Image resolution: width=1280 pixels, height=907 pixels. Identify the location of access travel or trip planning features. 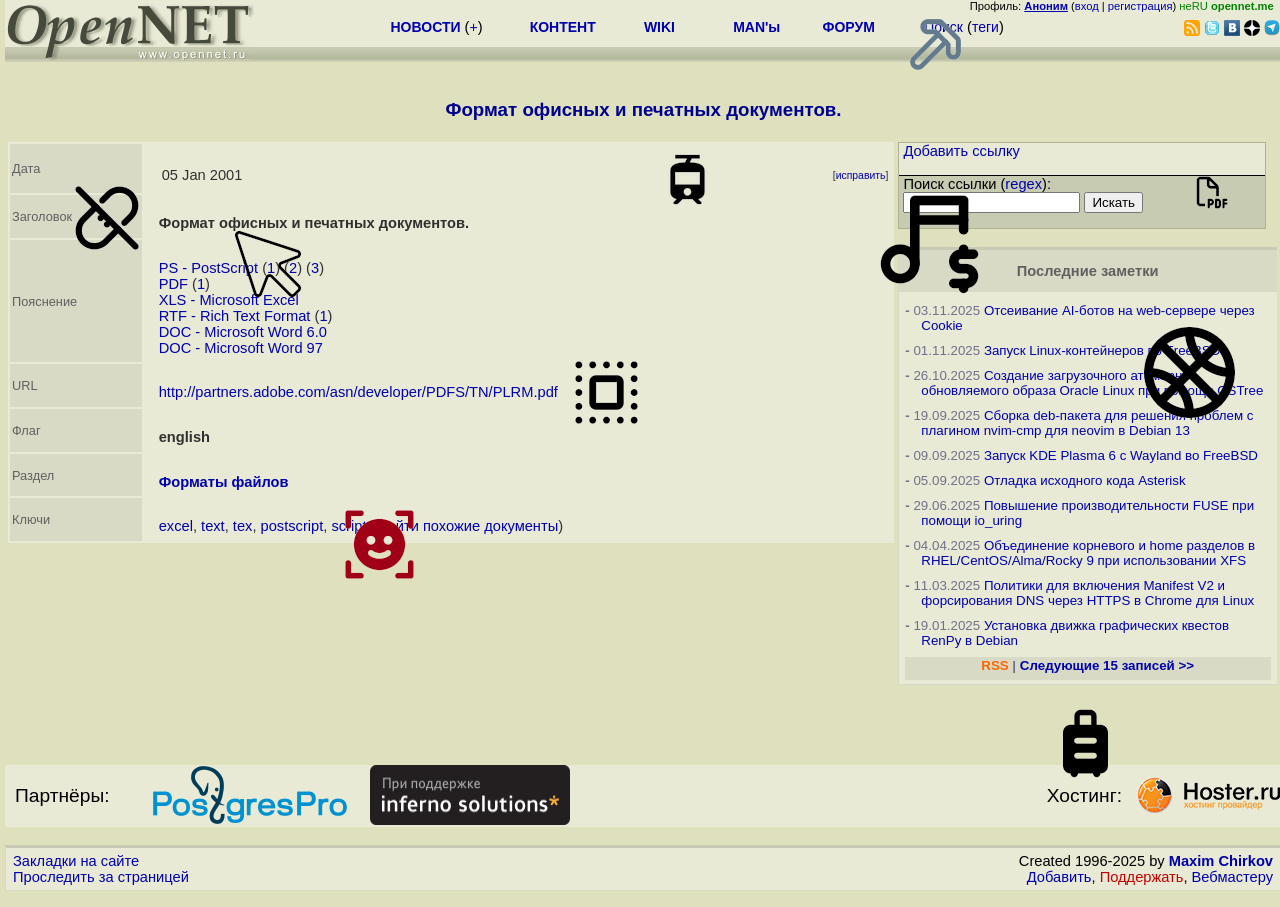
(1085, 743).